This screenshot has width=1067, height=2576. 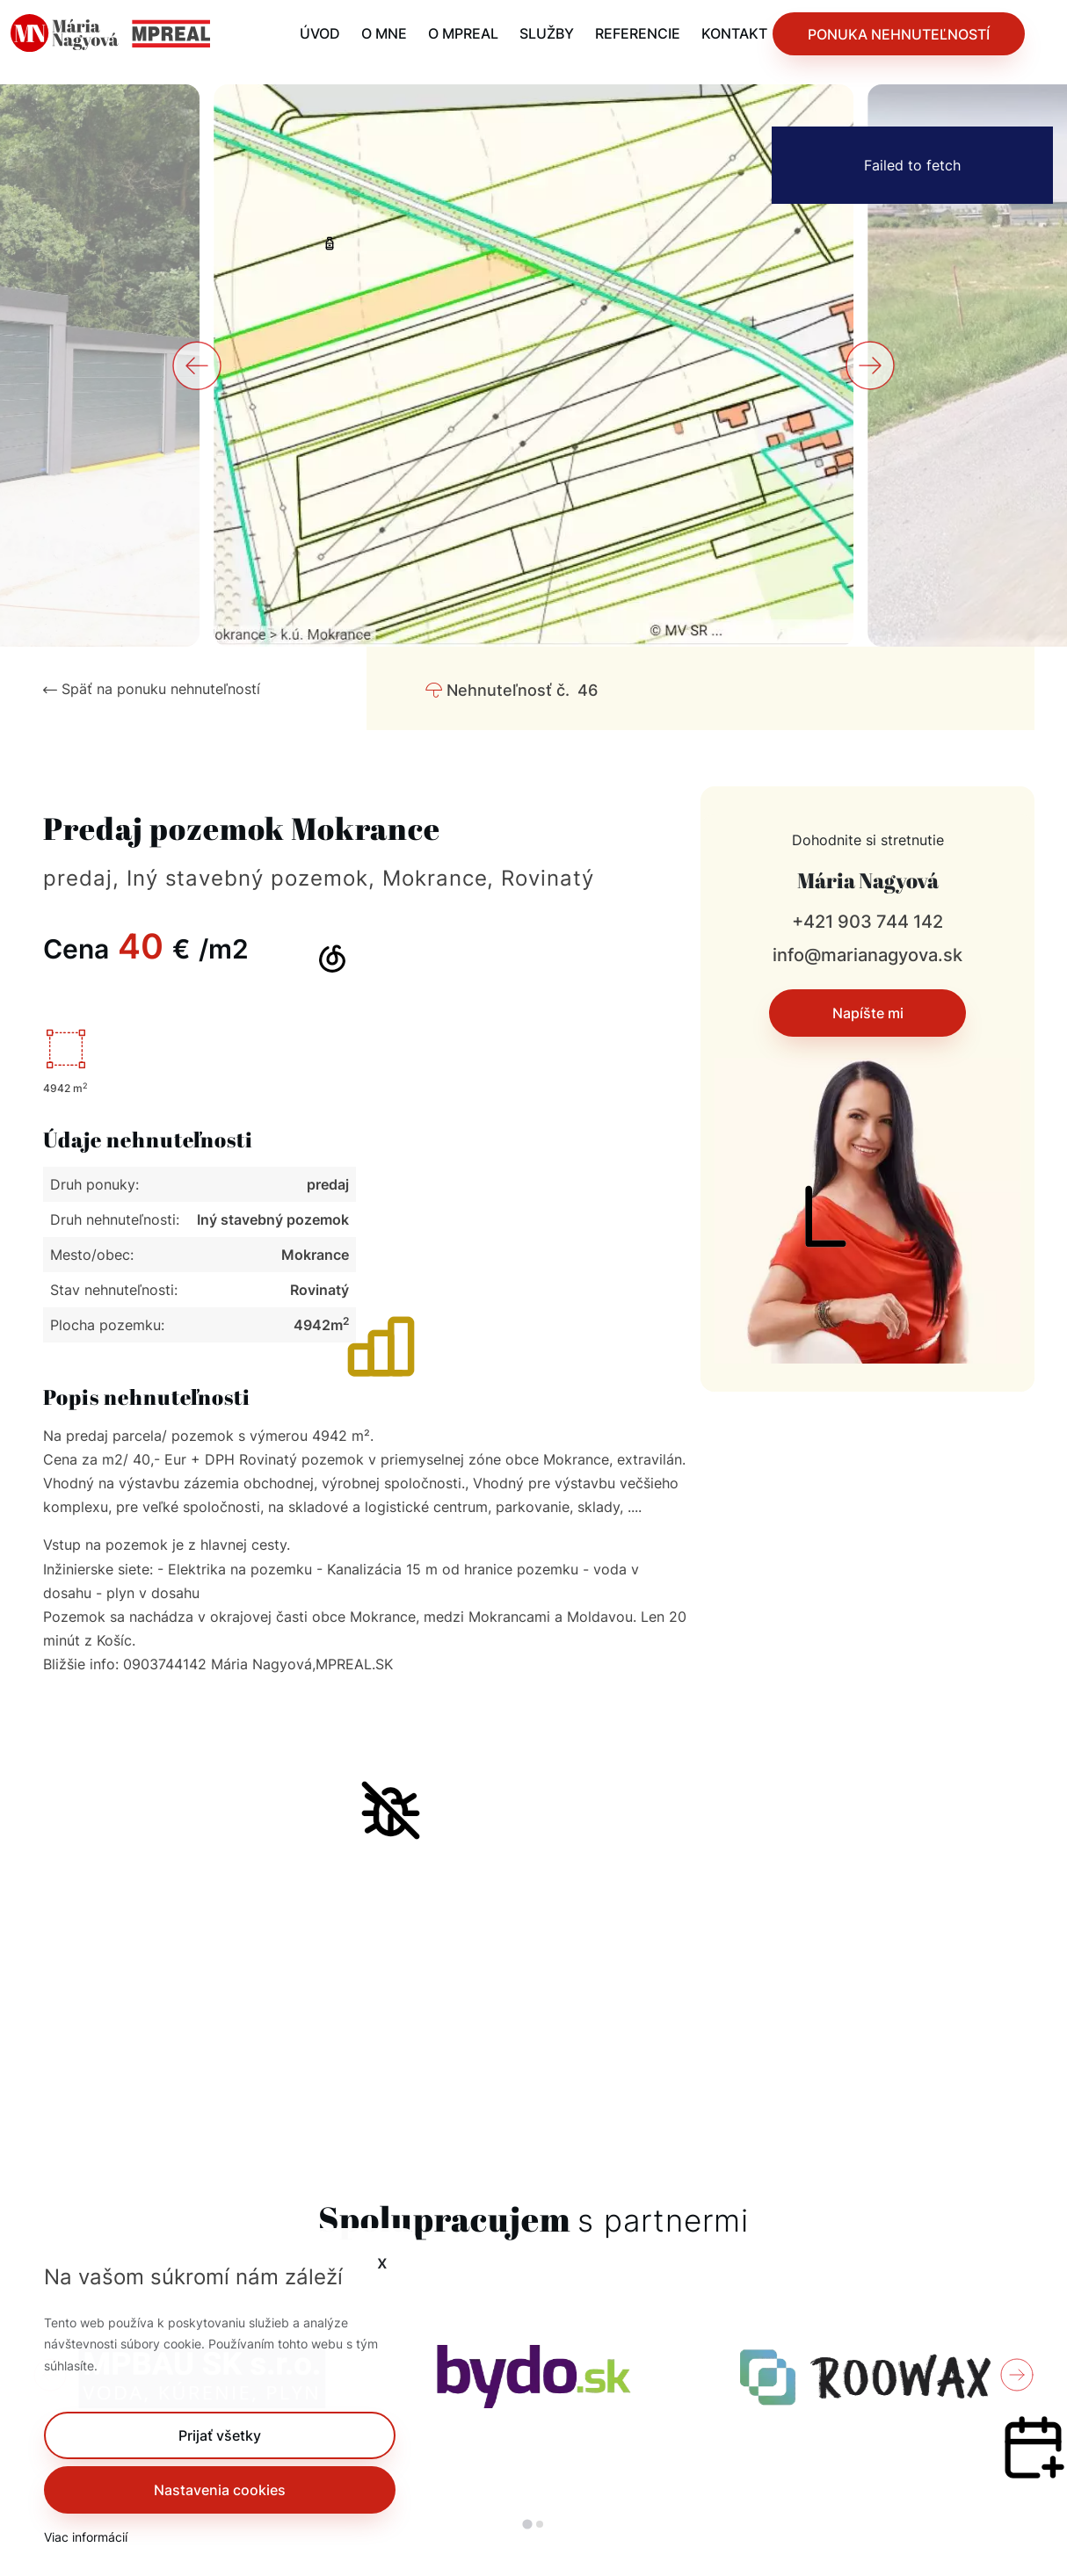 What do you see at coordinates (825, 1216) in the screenshot?
I see `indicates a label or item starting with the letter L` at bounding box center [825, 1216].